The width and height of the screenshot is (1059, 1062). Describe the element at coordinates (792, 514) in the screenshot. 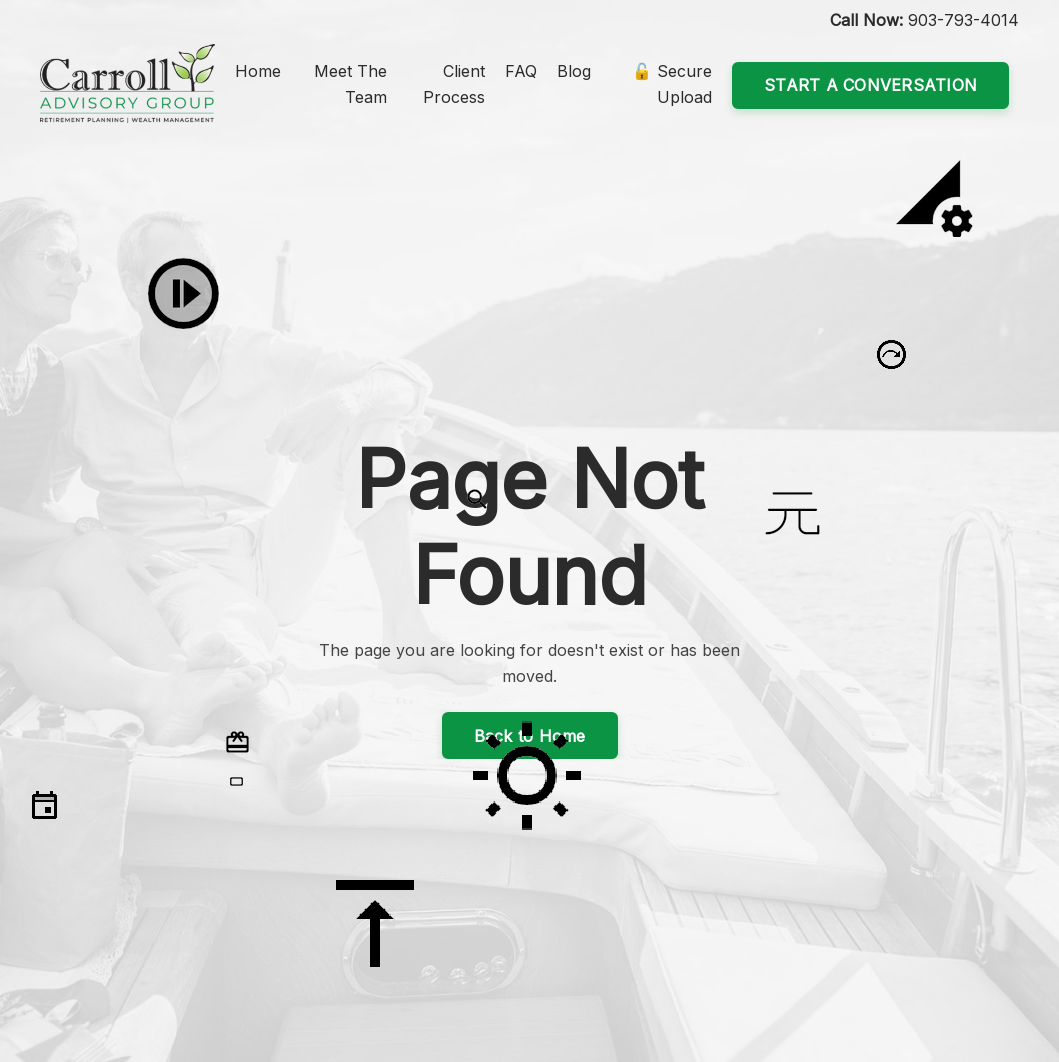

I see `view price in chinese yuan` at that location.